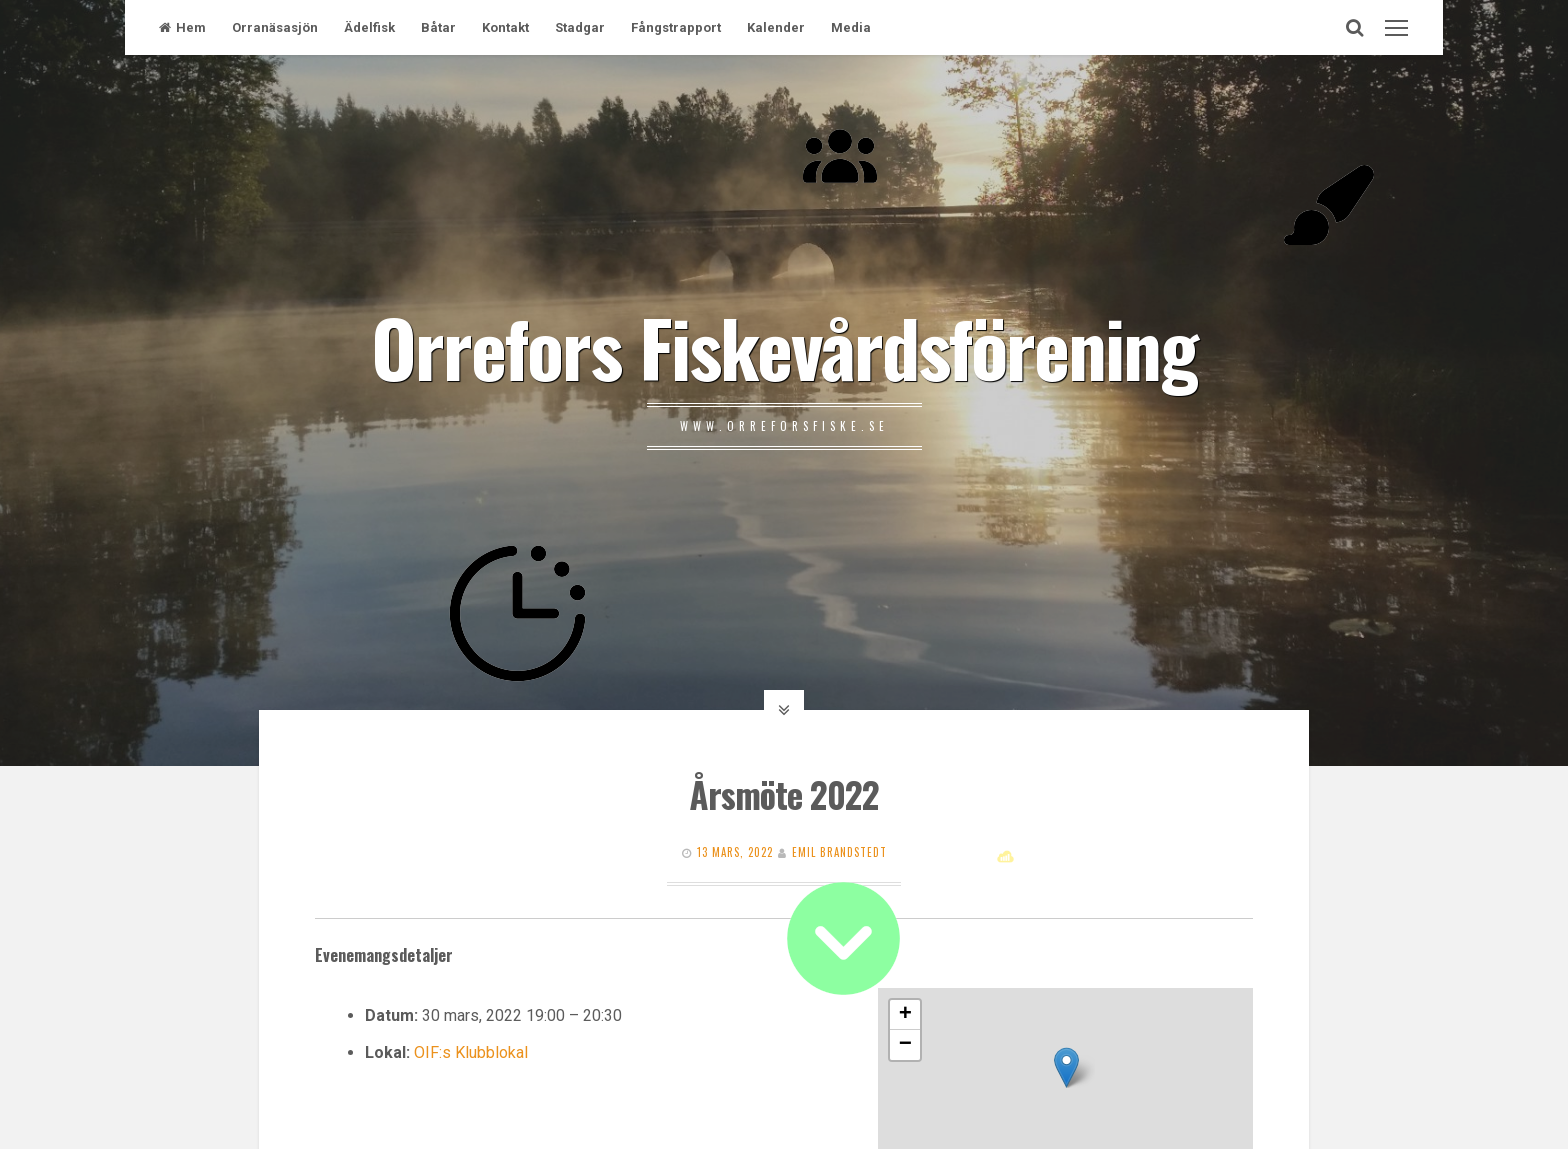  What do you see at coordinates (1329, 205) in the screenshot?
I see `access drawing or painting tools` at bounding box center [1329, 205].